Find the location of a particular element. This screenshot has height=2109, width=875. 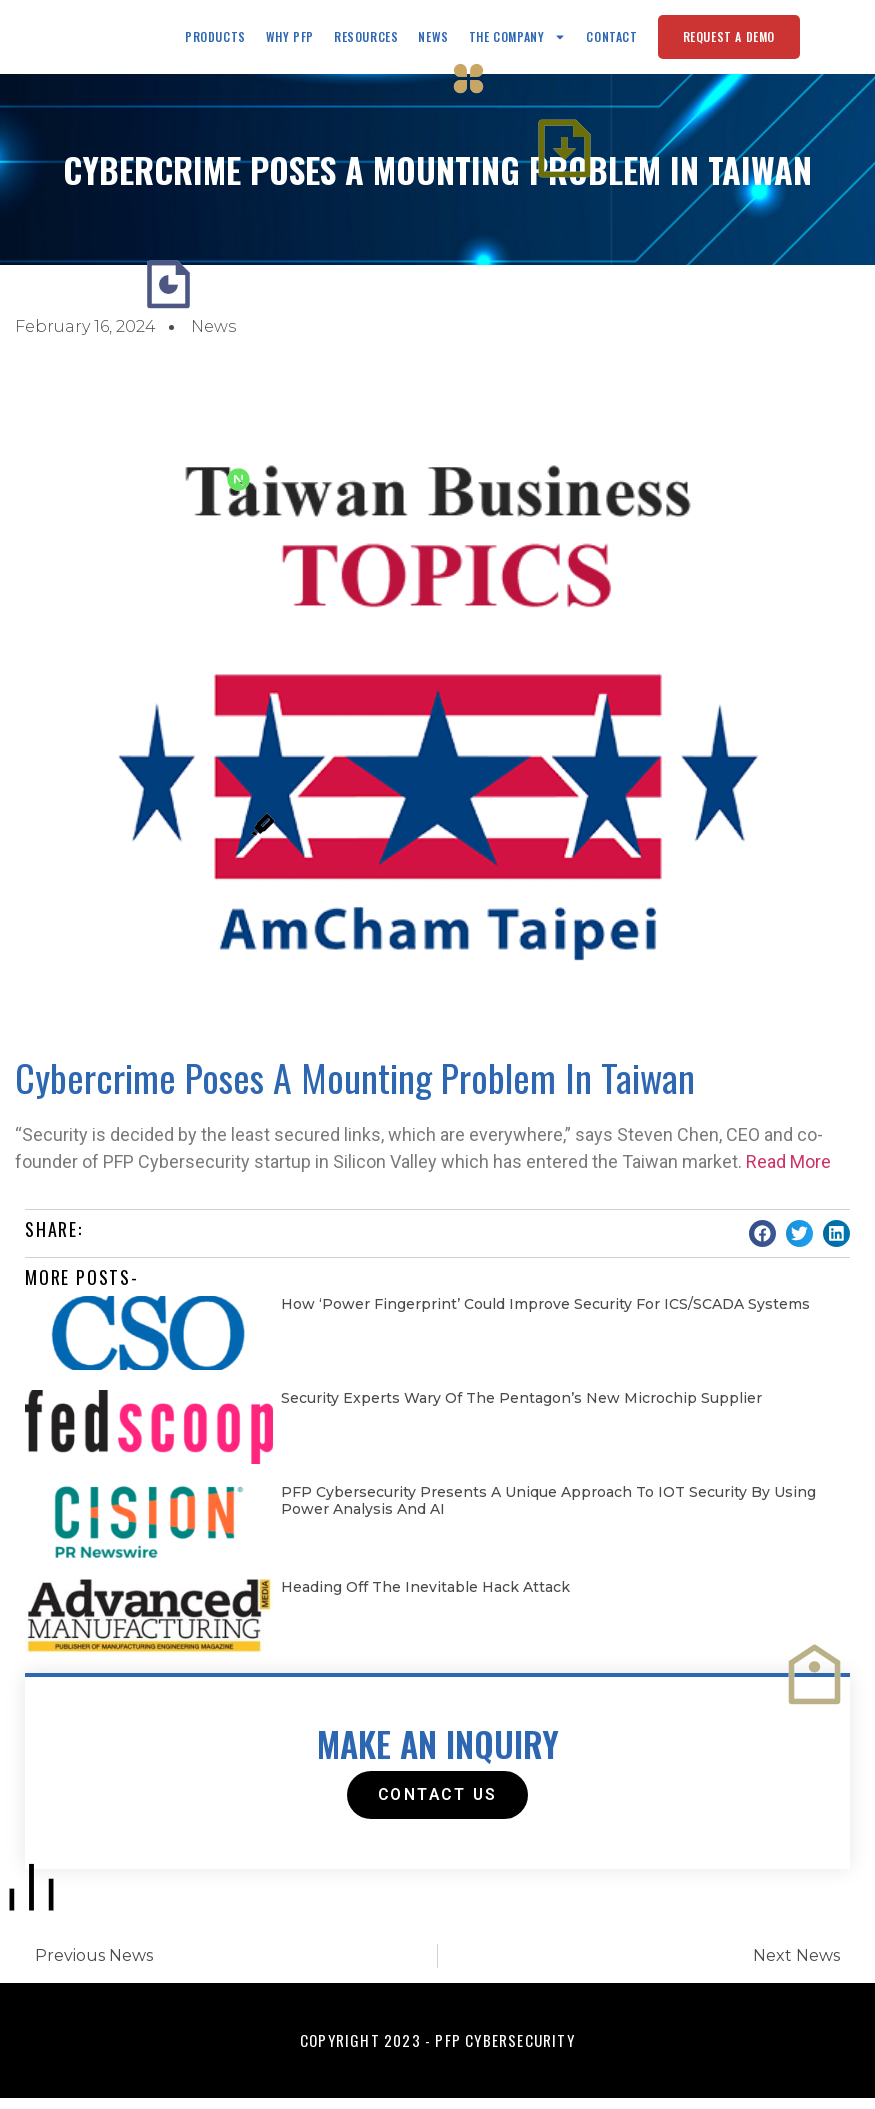

highlight or mark up text is located at coordinates (263, 825).